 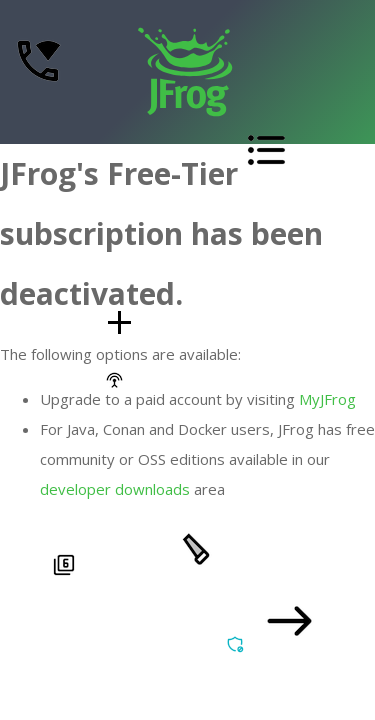 I want to click on cancel or disable security protection, so click(x=235, y=644).